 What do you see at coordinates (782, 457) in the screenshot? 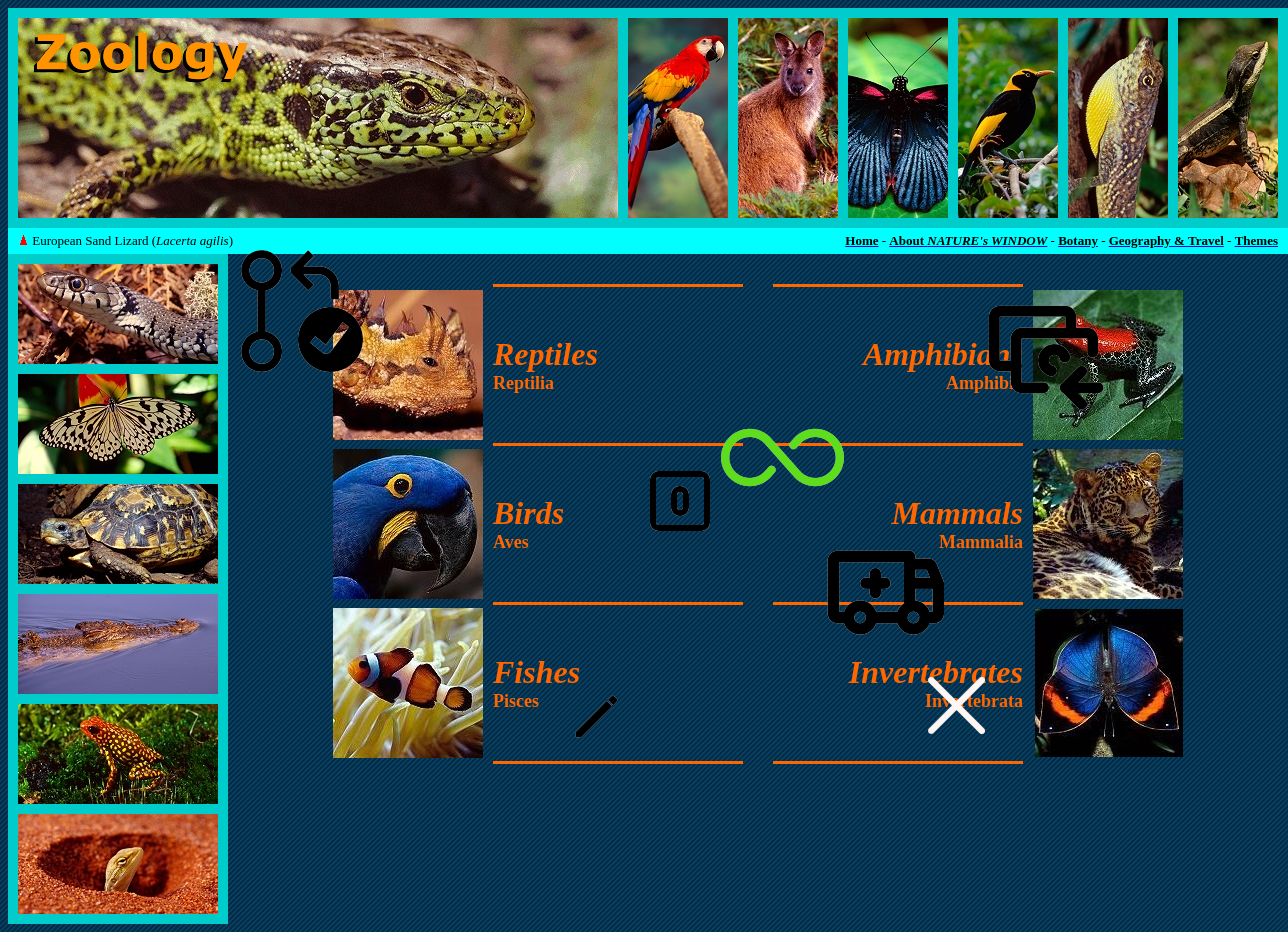
I see `indicates unlimited or infinite content` at bounding box center [782, 457].